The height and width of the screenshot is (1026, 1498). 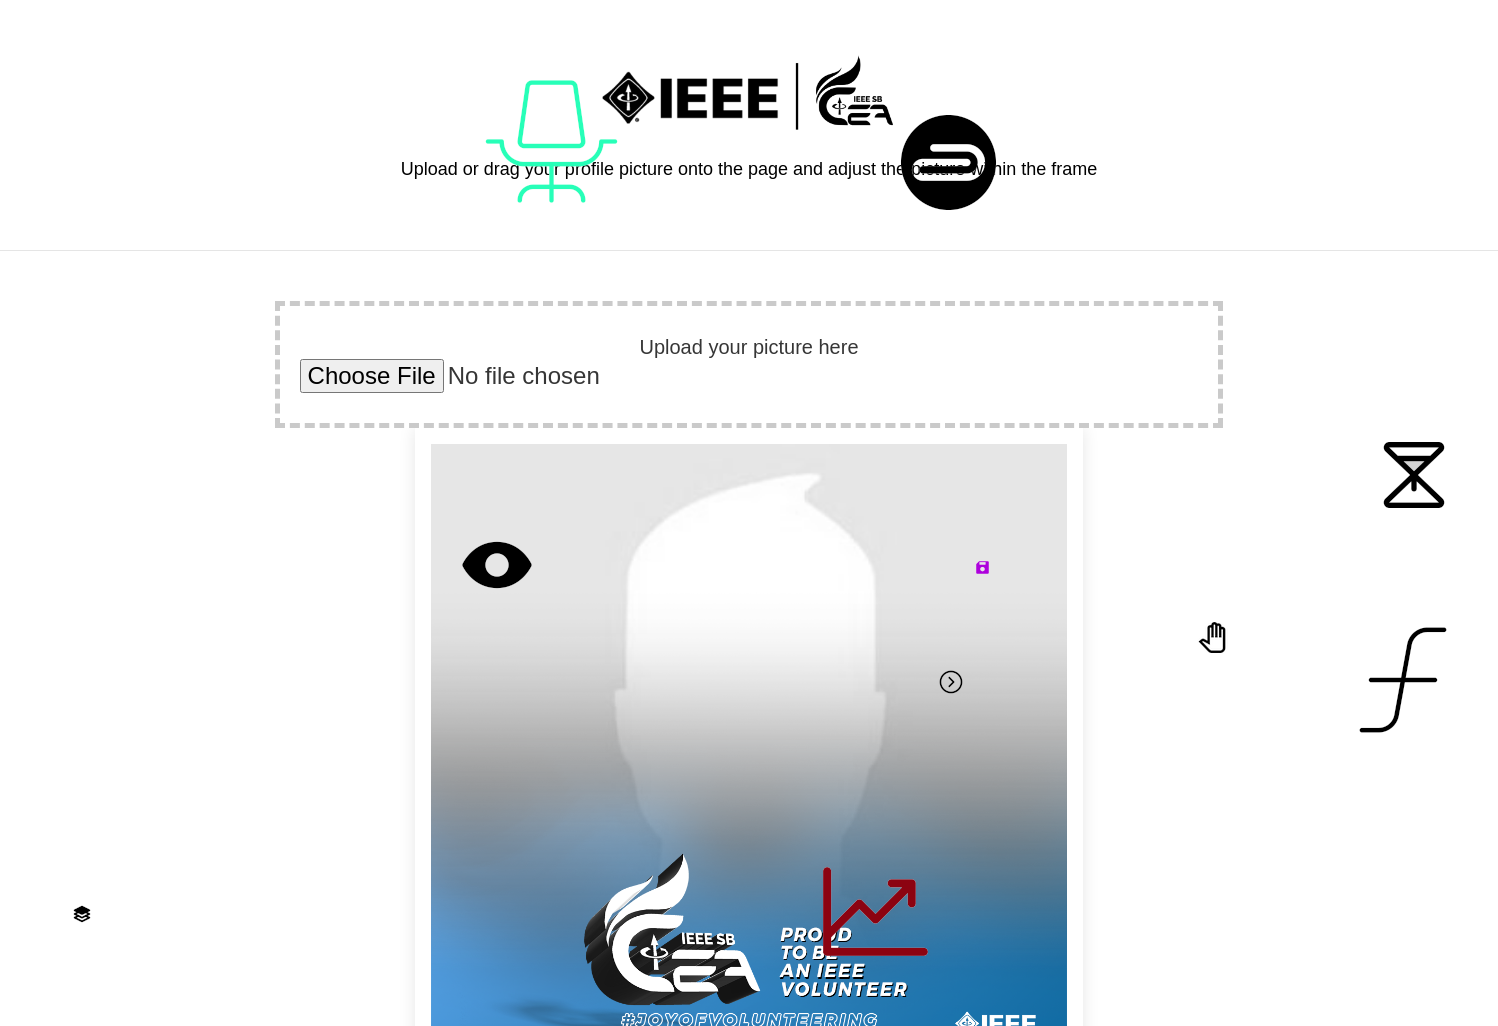 I want to click on stop or pause an action, so click(x=1212, y=637).